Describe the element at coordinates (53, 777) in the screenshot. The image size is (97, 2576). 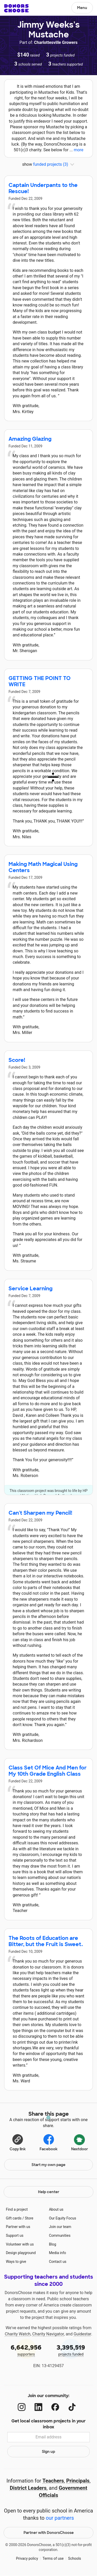
I see `perform division calculation` at that location.